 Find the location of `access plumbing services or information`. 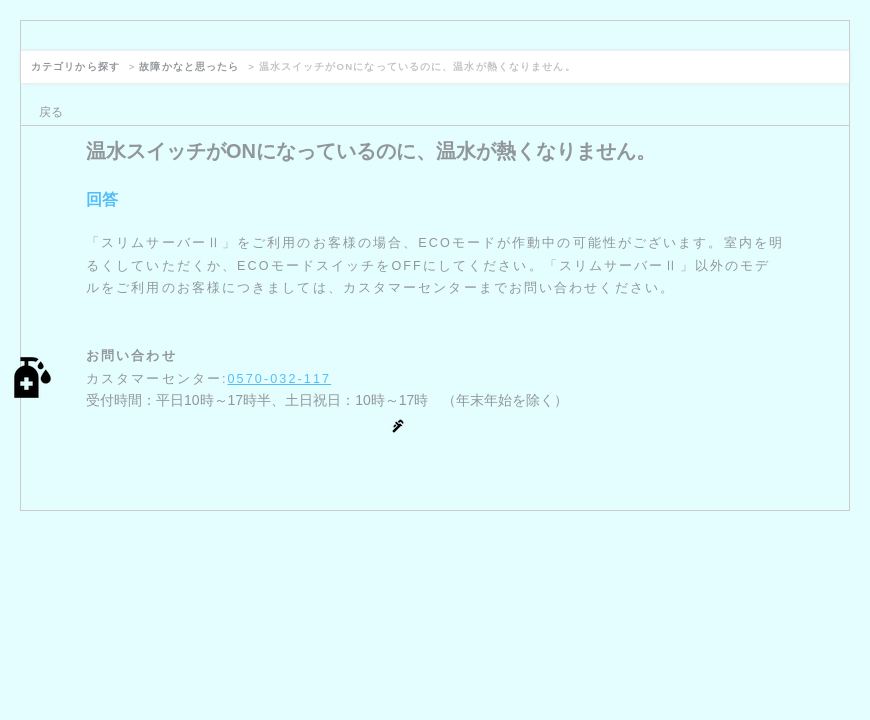

access plumbing services or information is located at coordinates (398, 426).